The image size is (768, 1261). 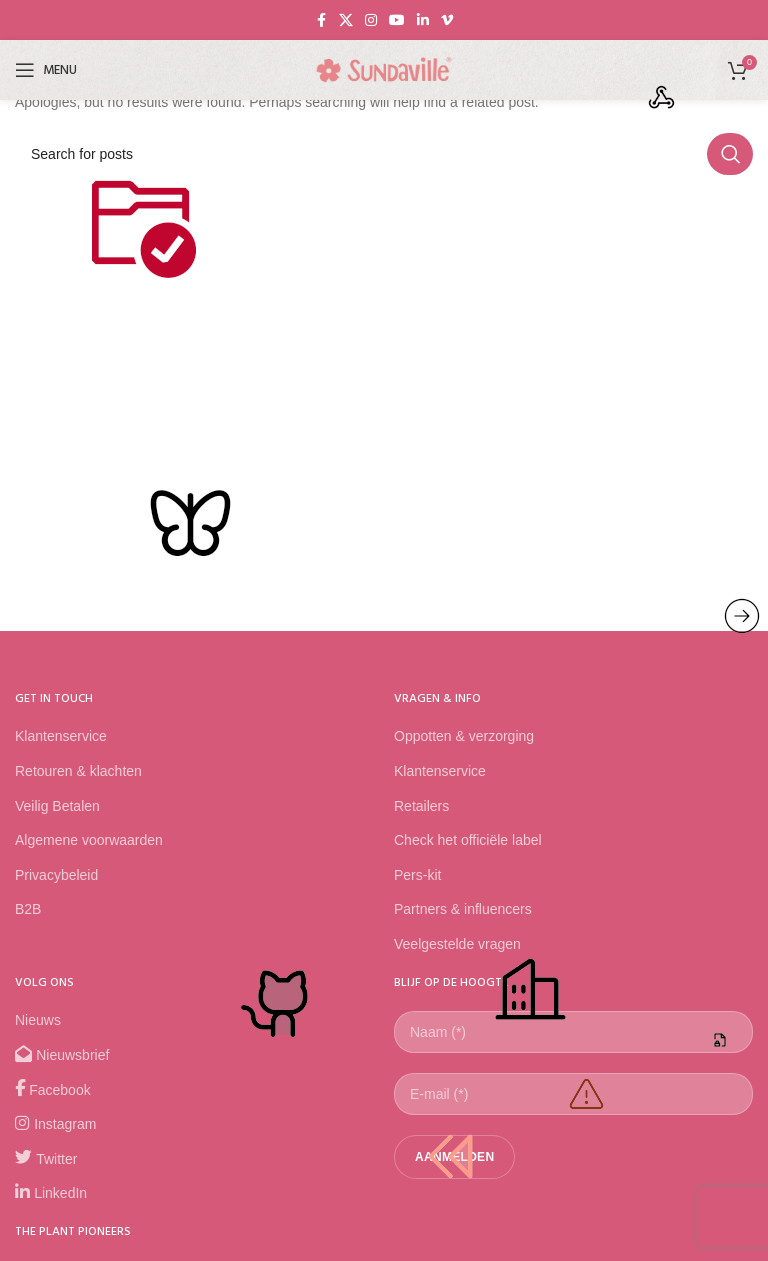 I want to click on a locked or protected file, so click(x=720, y=1040).